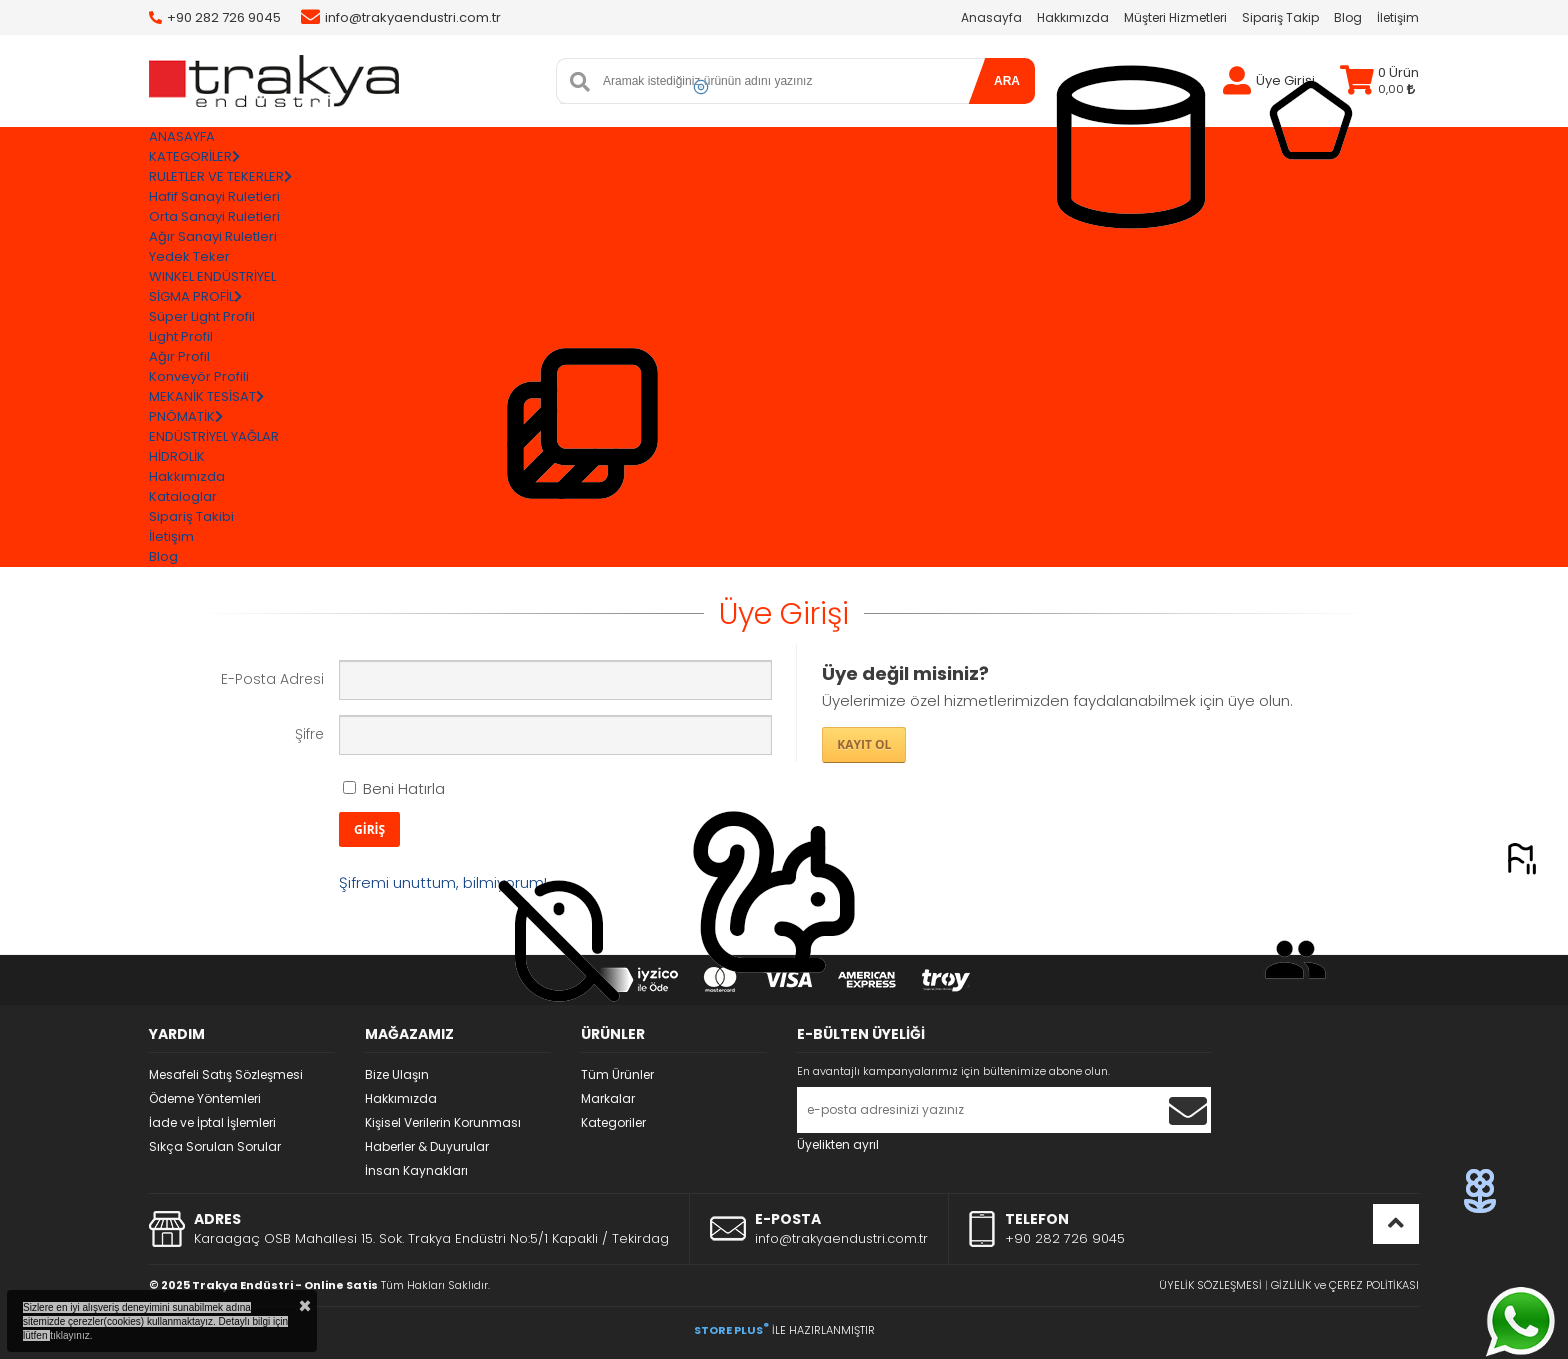  What do you see at coordinates (1131, 147) in the screenshot?
I see `represents a database or data storage` at bounding box center [1131, 147].